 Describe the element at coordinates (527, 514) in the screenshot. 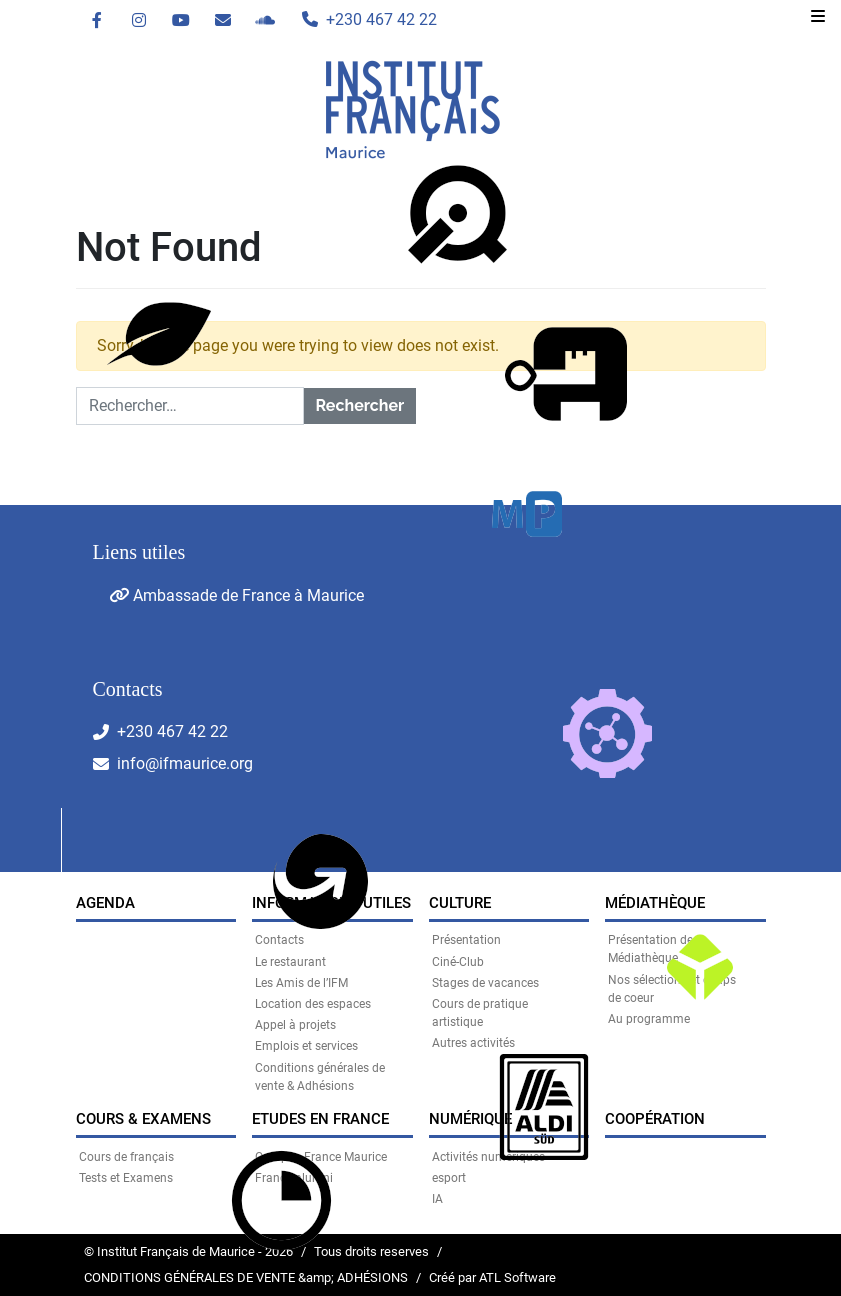

I see `macports package manager logo` at that location.